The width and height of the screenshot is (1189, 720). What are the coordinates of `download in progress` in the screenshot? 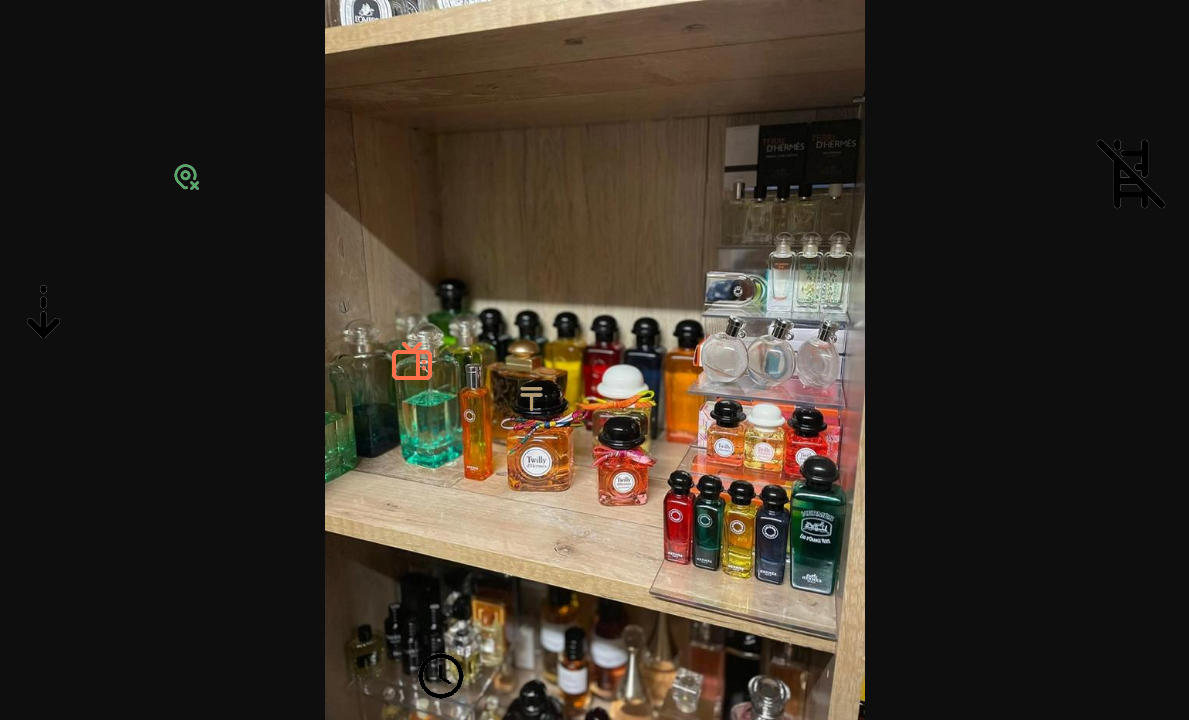 It's located at (43, 311).